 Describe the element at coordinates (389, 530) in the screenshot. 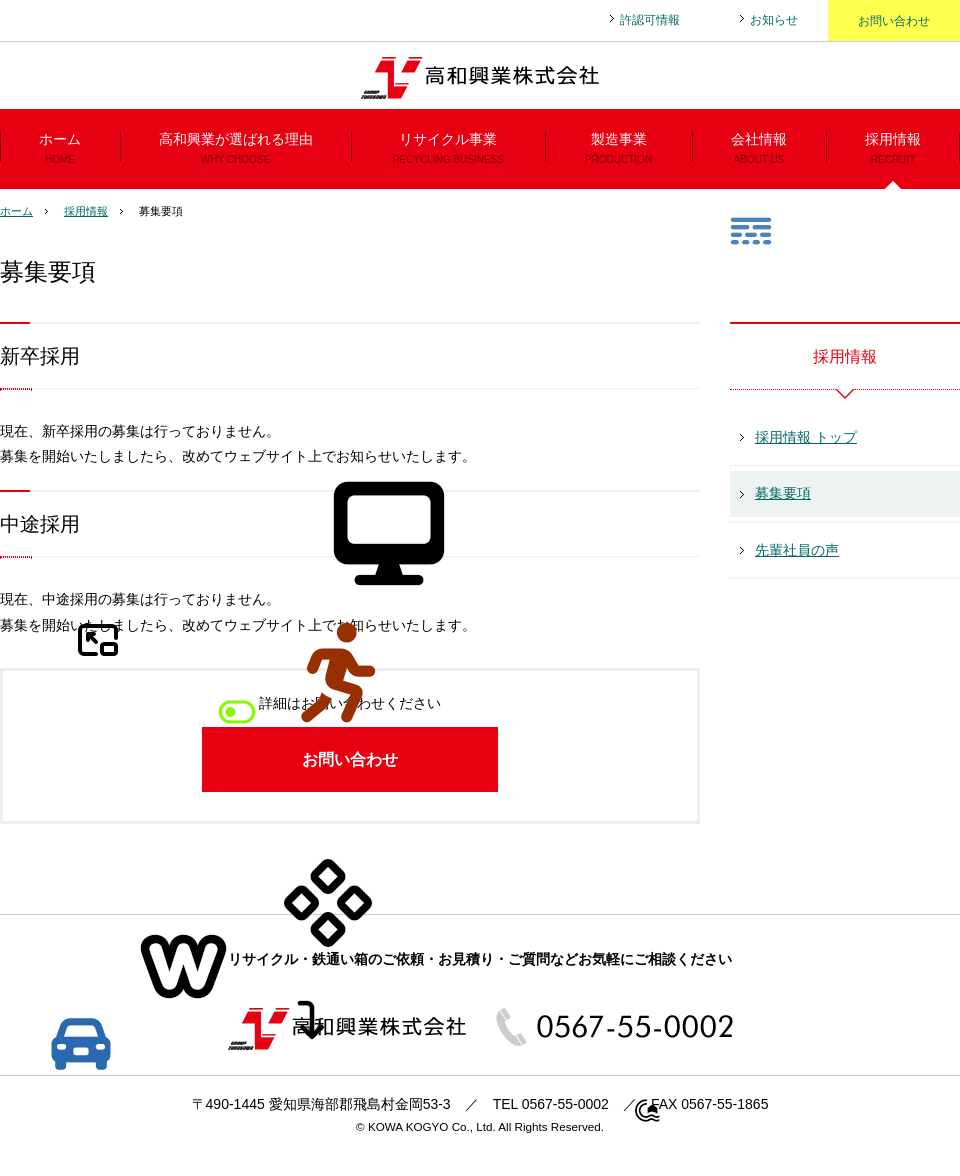

I see `switch to desktop view` at that location.